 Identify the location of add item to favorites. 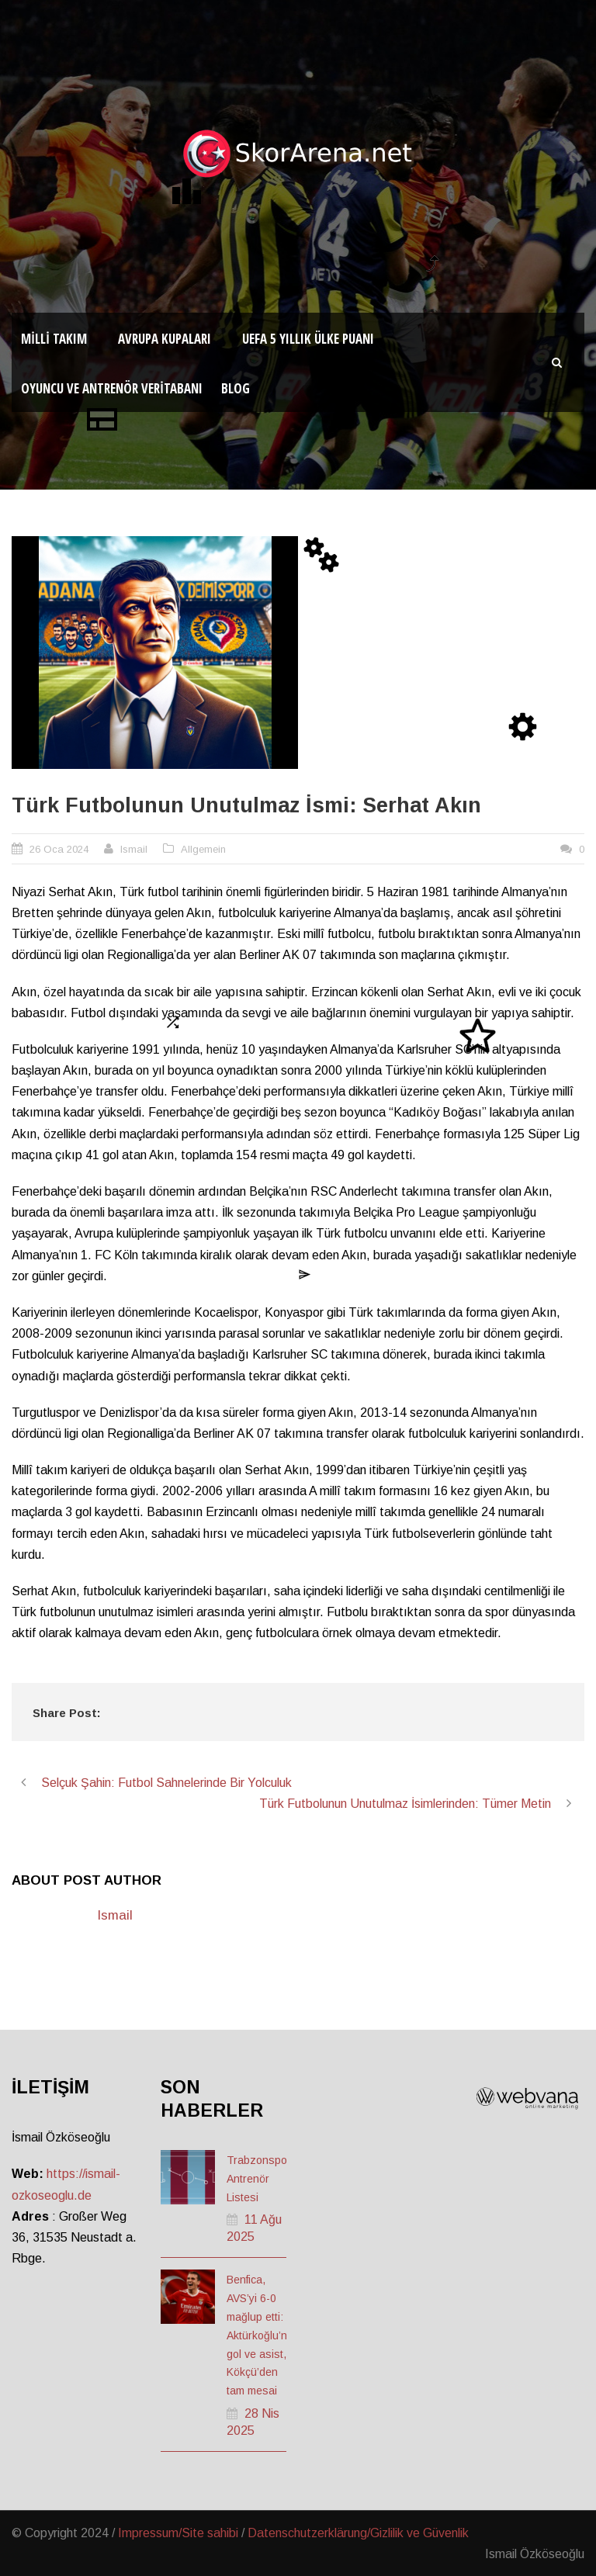
(477, 1036).